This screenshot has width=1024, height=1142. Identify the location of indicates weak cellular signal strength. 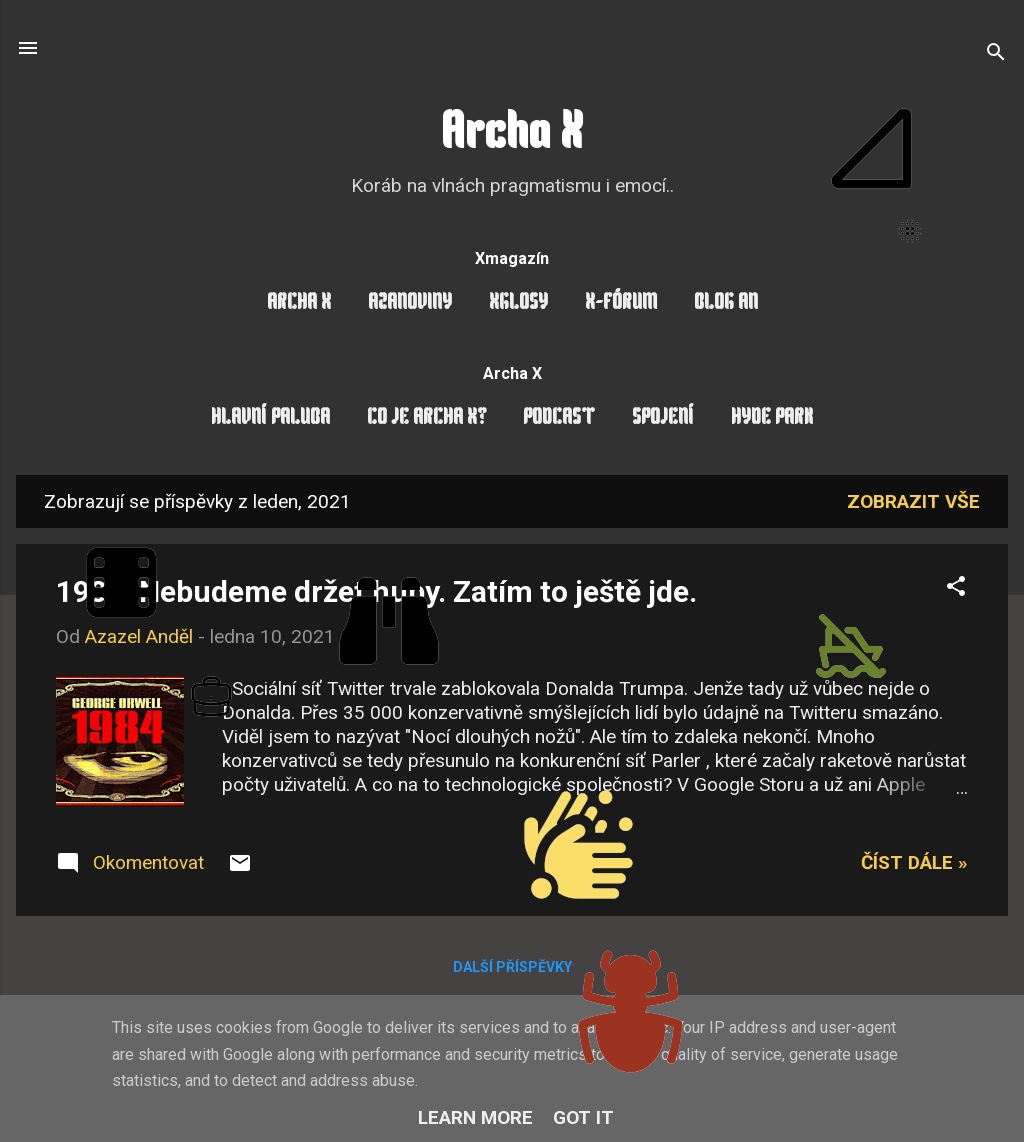
(871, 148).